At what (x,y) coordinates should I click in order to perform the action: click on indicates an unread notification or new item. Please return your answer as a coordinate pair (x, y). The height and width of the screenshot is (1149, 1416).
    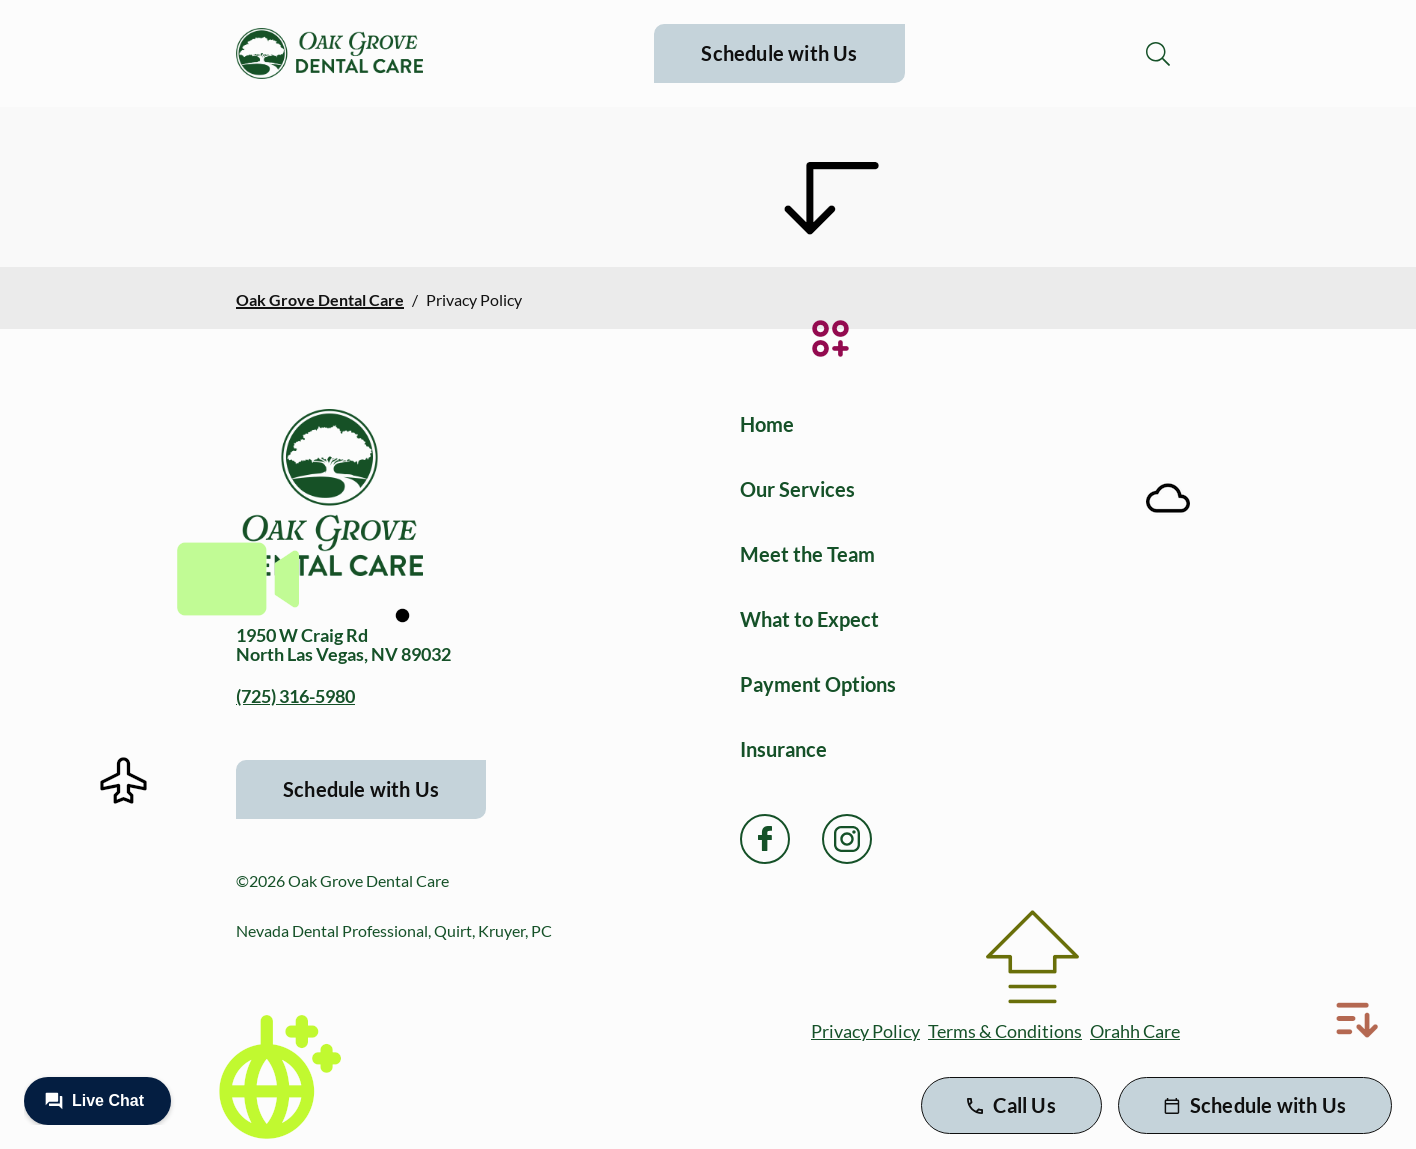
    Looking at the image, I should click on (402, 615).